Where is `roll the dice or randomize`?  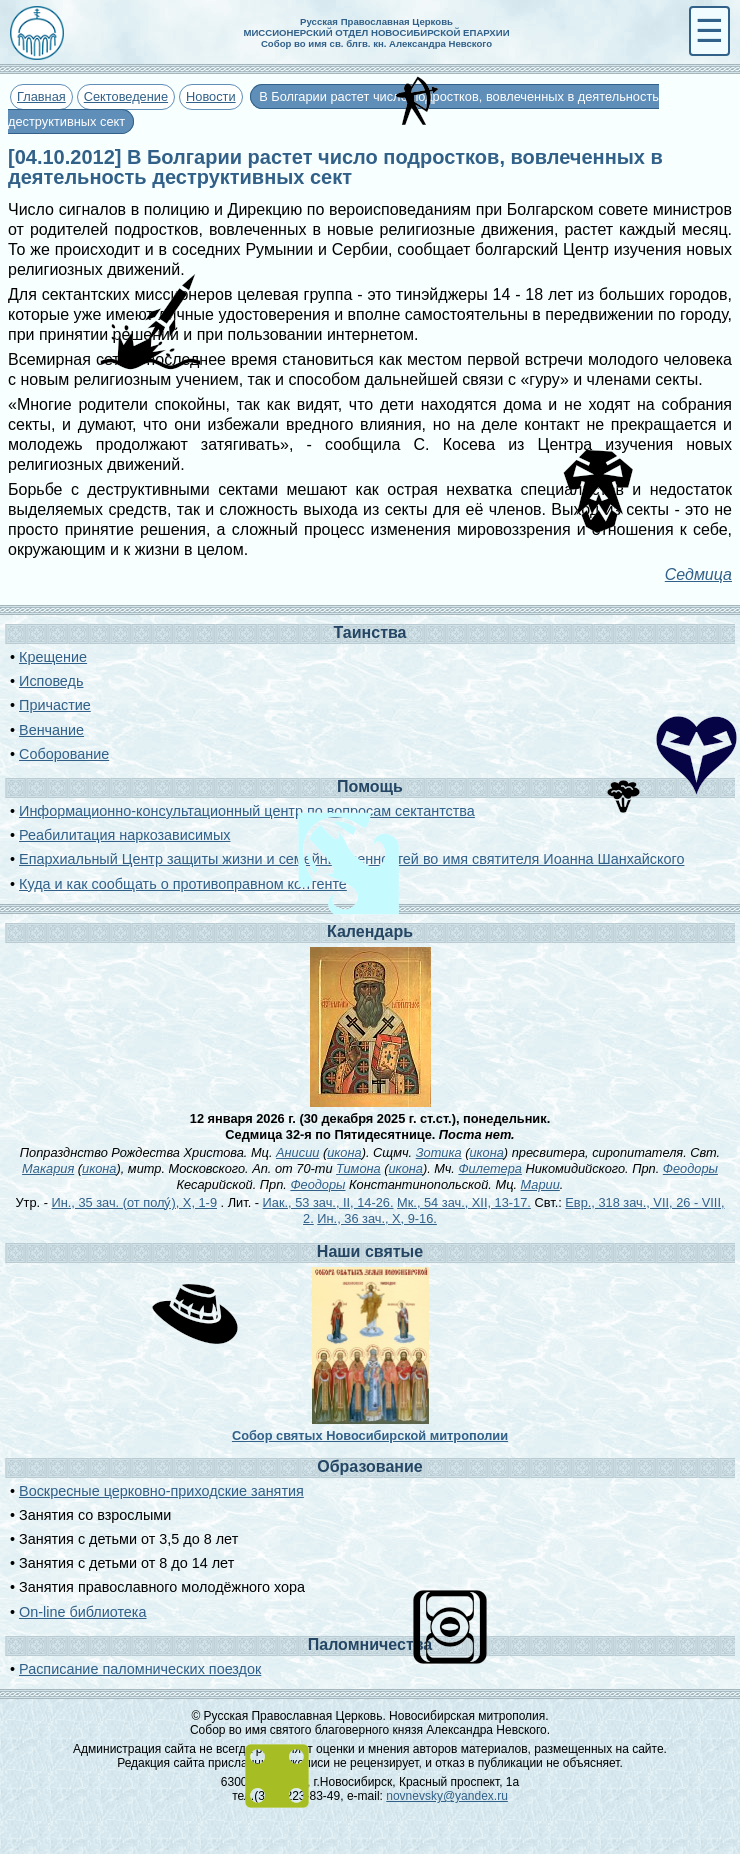 roll the dice or randomize is located at coordinates (277, 1776).